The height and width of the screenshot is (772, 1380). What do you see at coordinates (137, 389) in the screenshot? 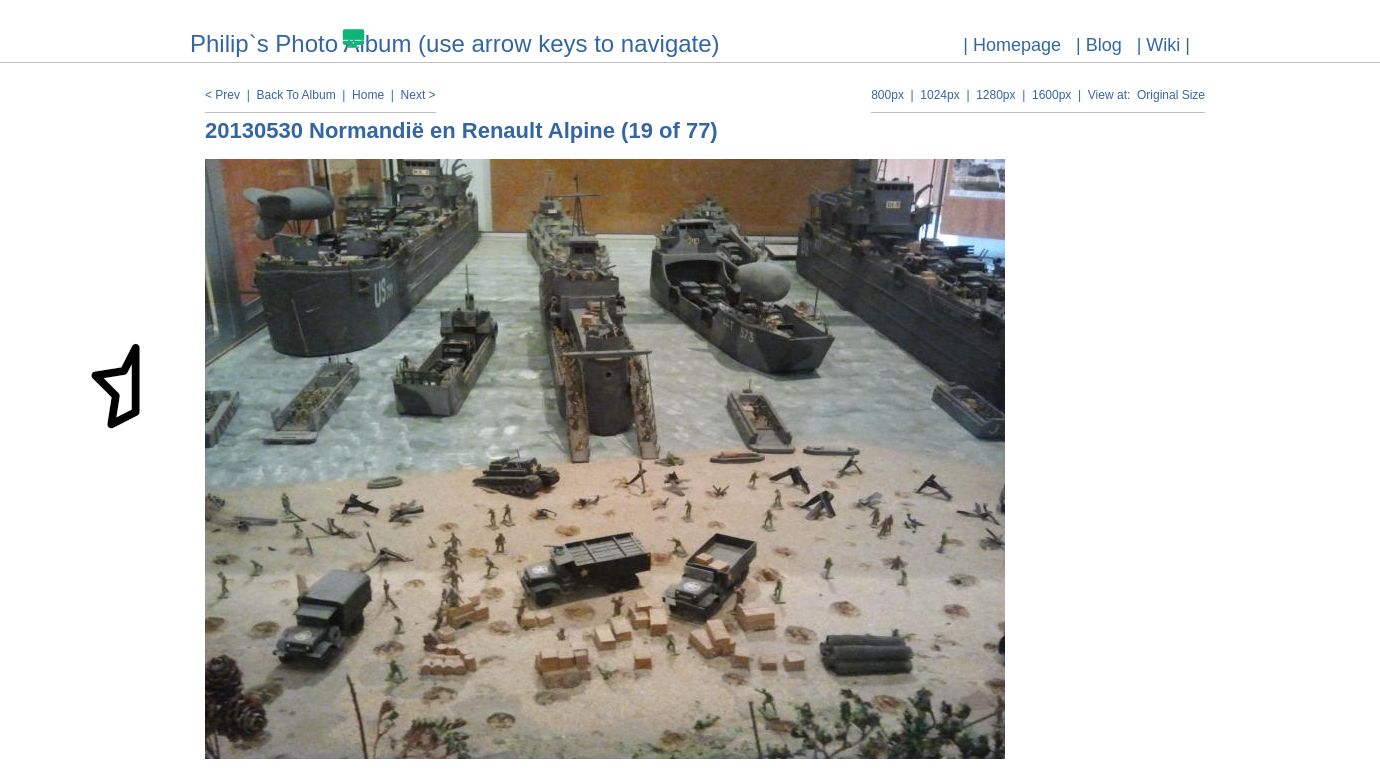
I see `indicates a partial rating or half-star score` at bounding box center [137, 389].